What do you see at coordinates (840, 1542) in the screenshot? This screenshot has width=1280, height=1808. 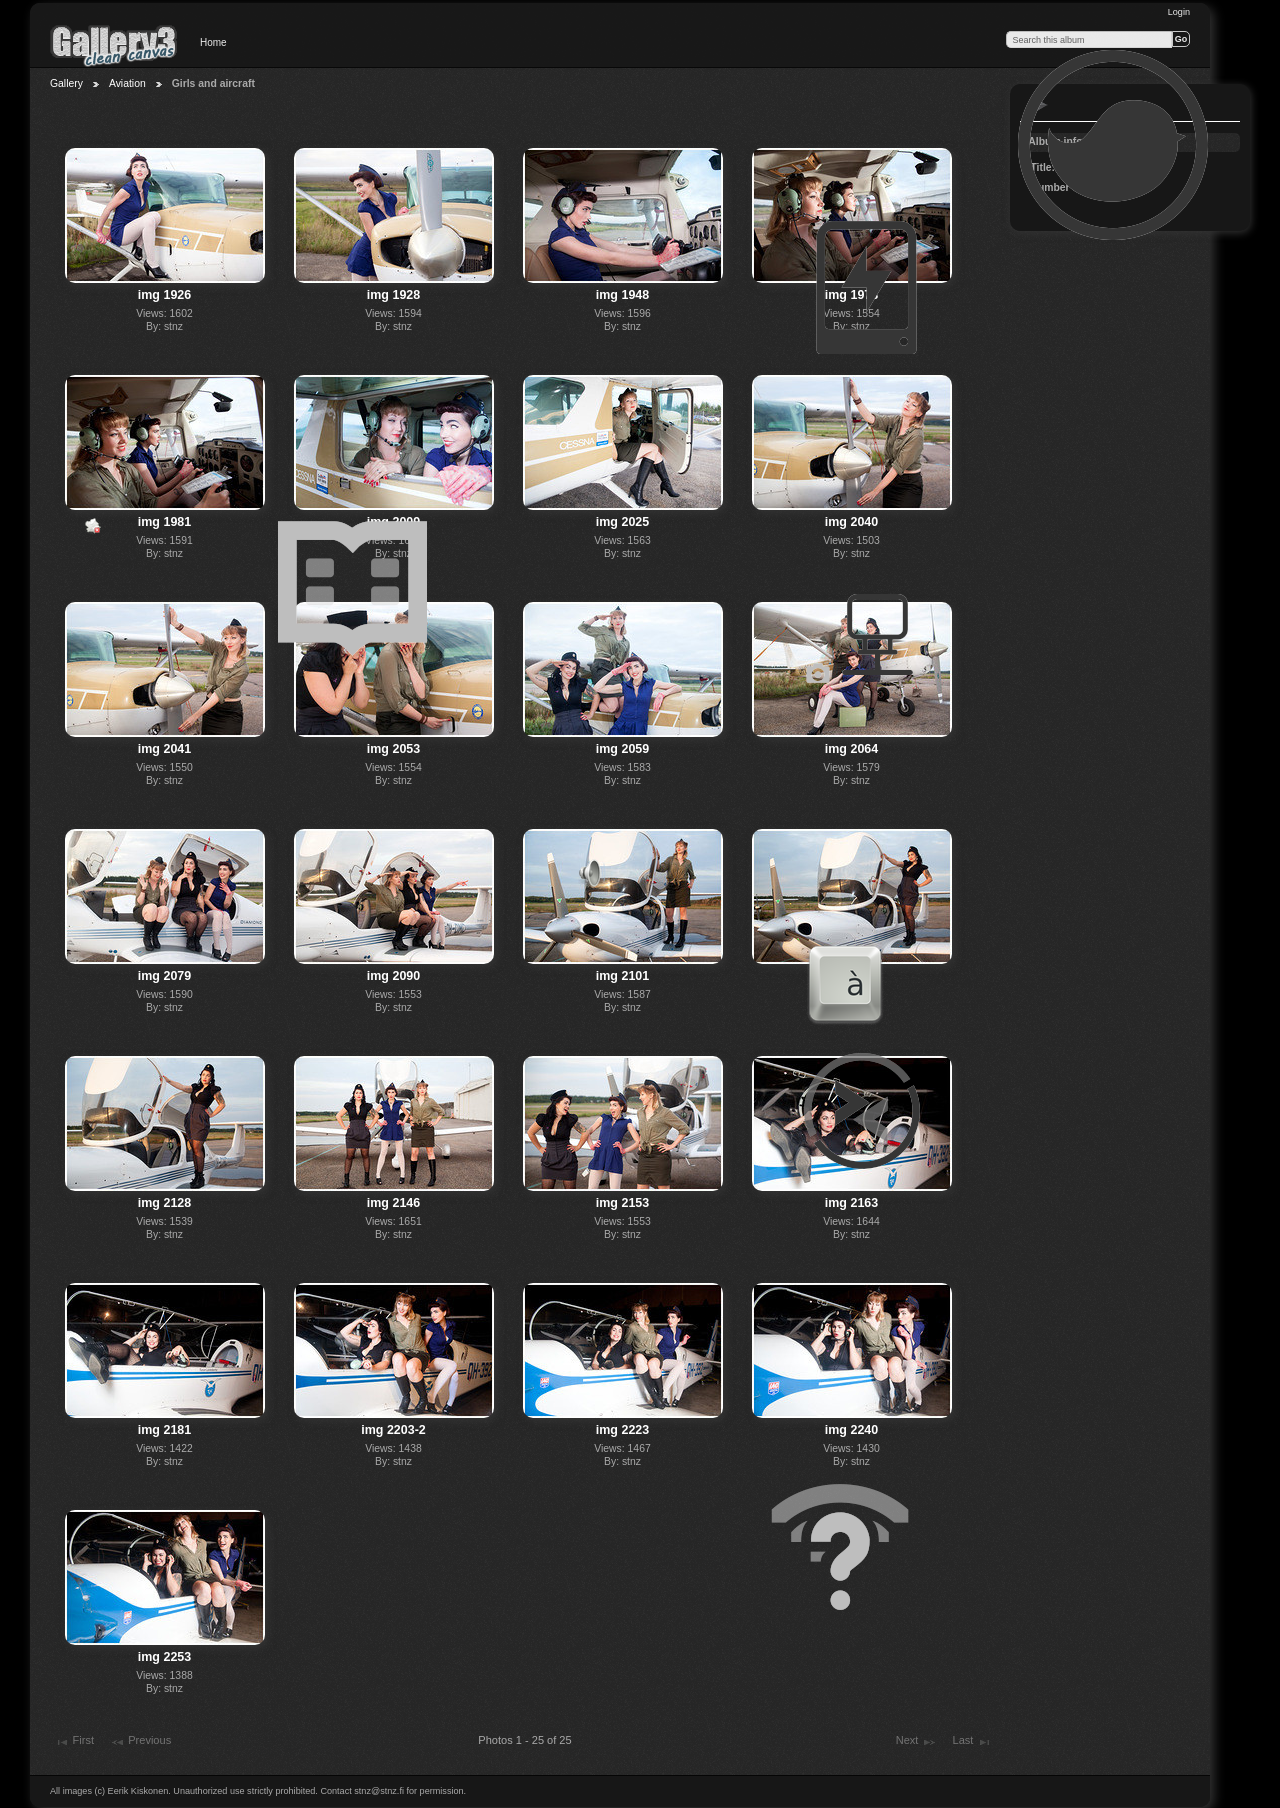 I see `indicates no network route available` at bounding box center [840, 1542].